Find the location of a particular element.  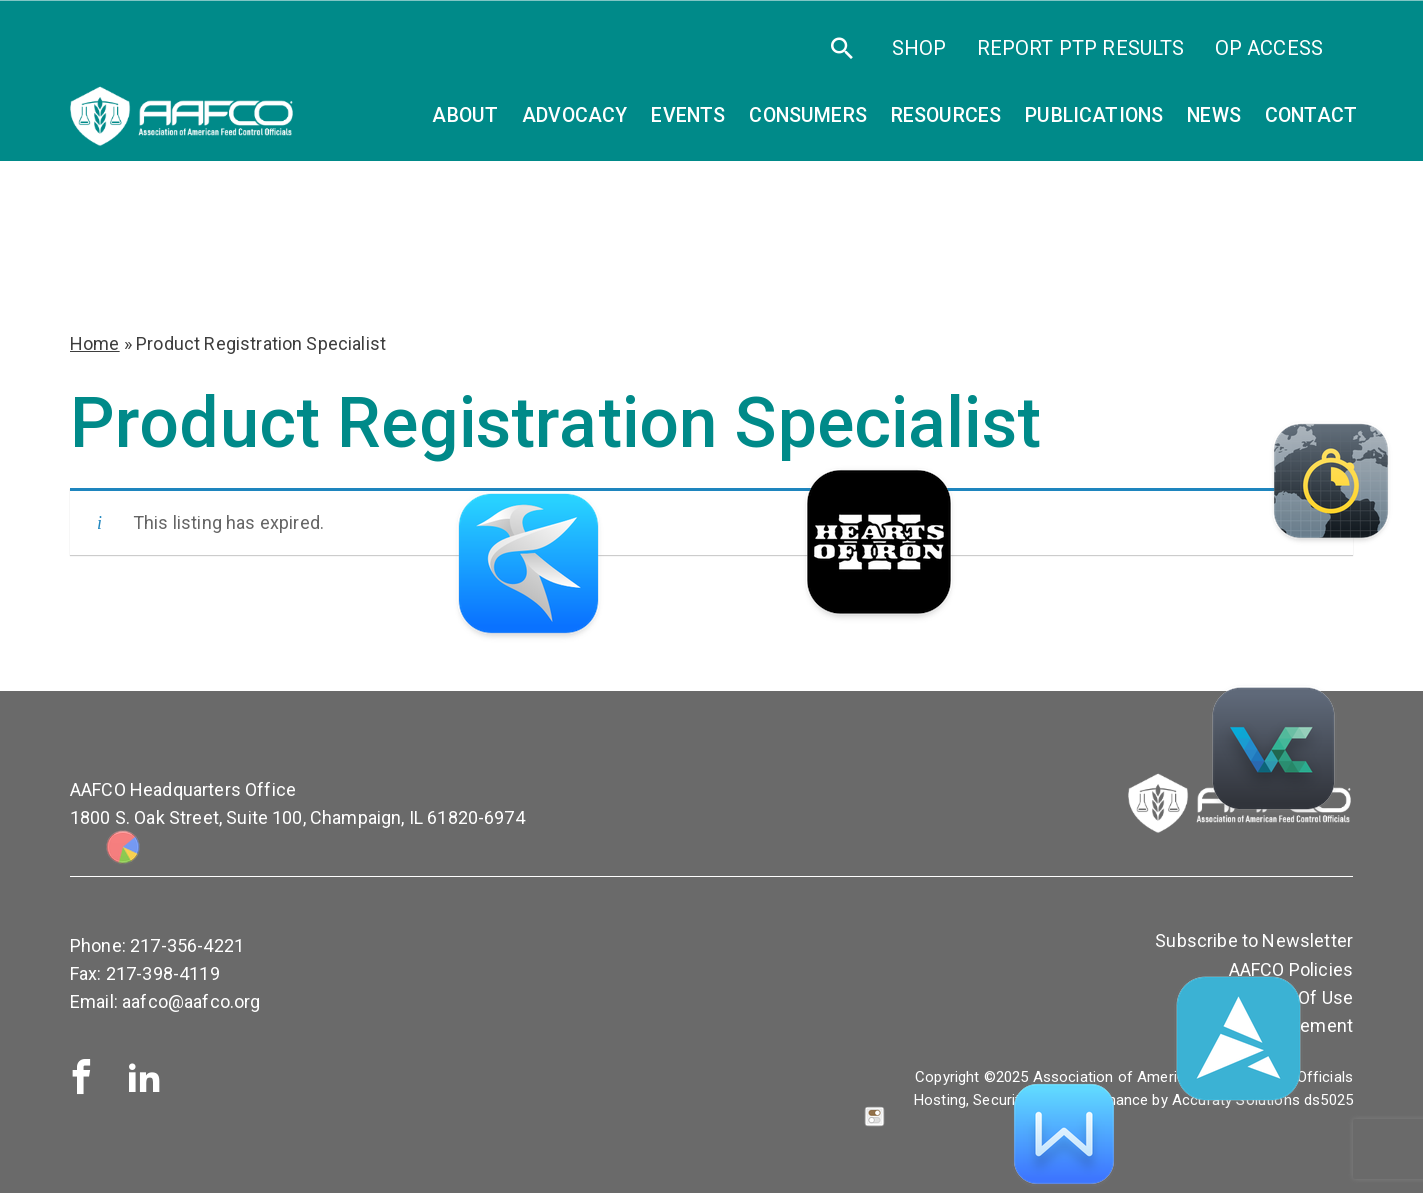

open disk usage analyzer is located at coordinates (123, 847).